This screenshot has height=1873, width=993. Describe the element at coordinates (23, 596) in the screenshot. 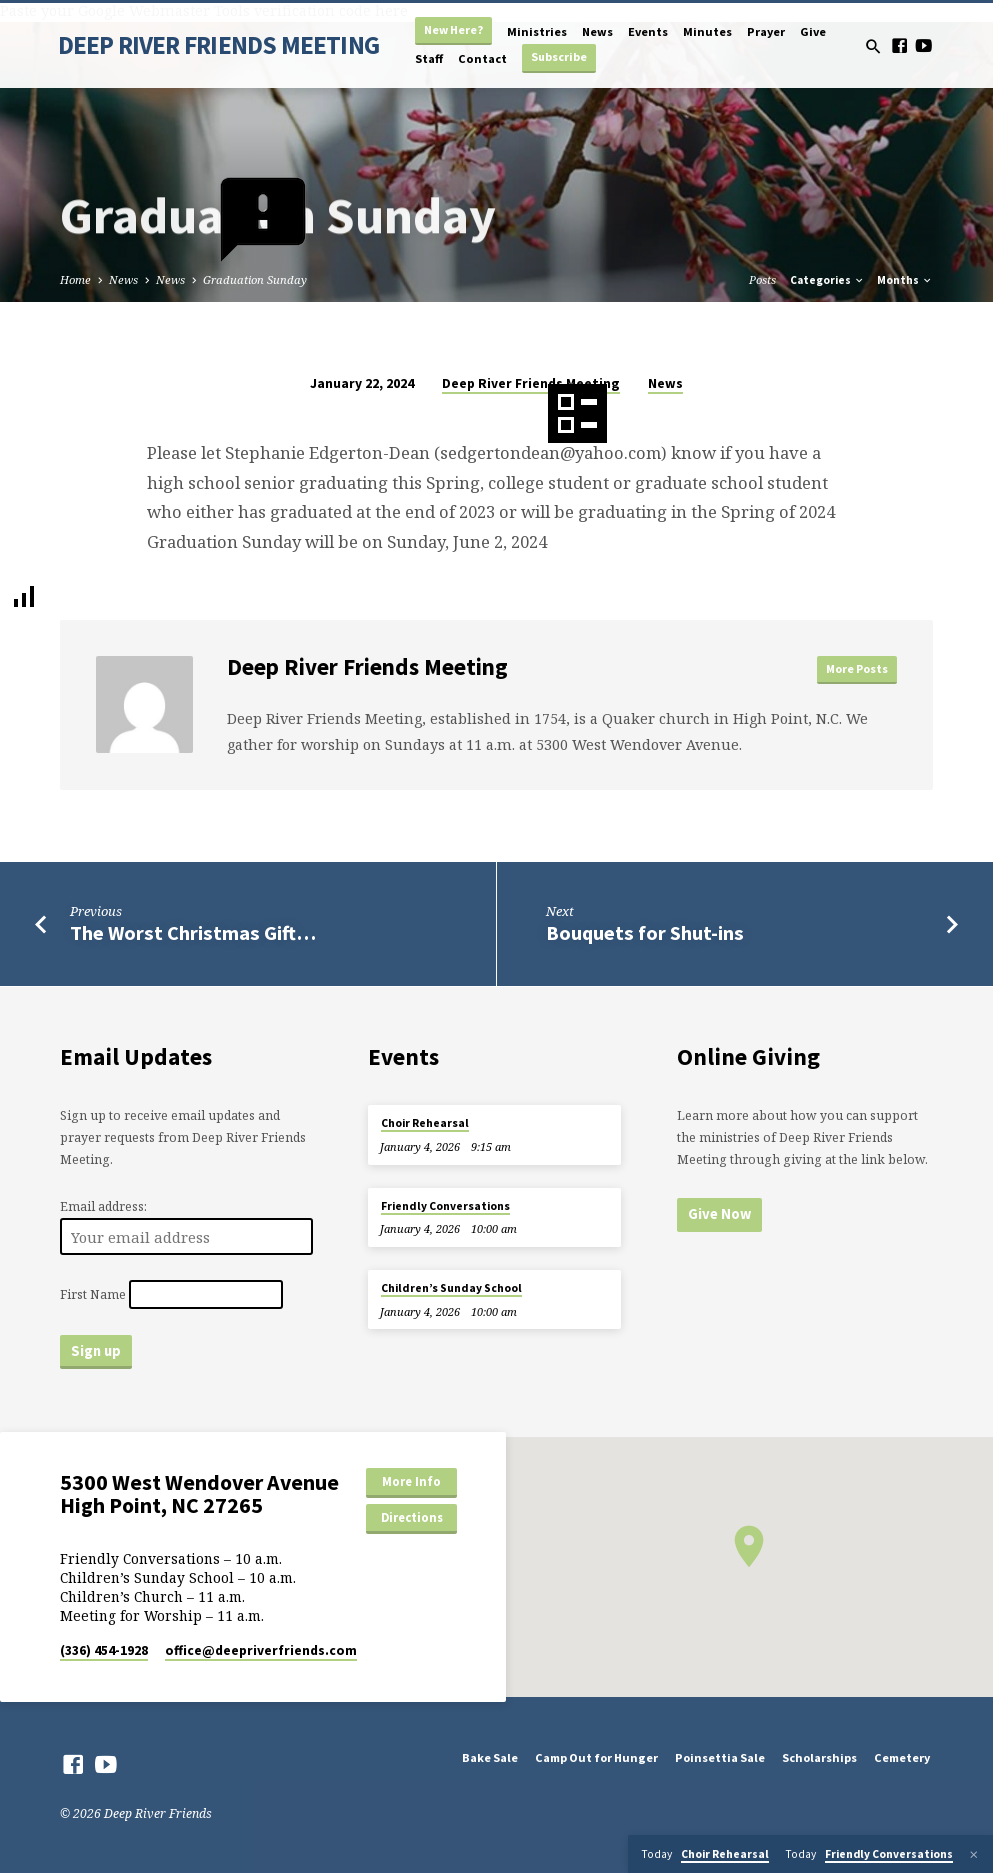

I see `indicates cellular network signal strength` at that location.